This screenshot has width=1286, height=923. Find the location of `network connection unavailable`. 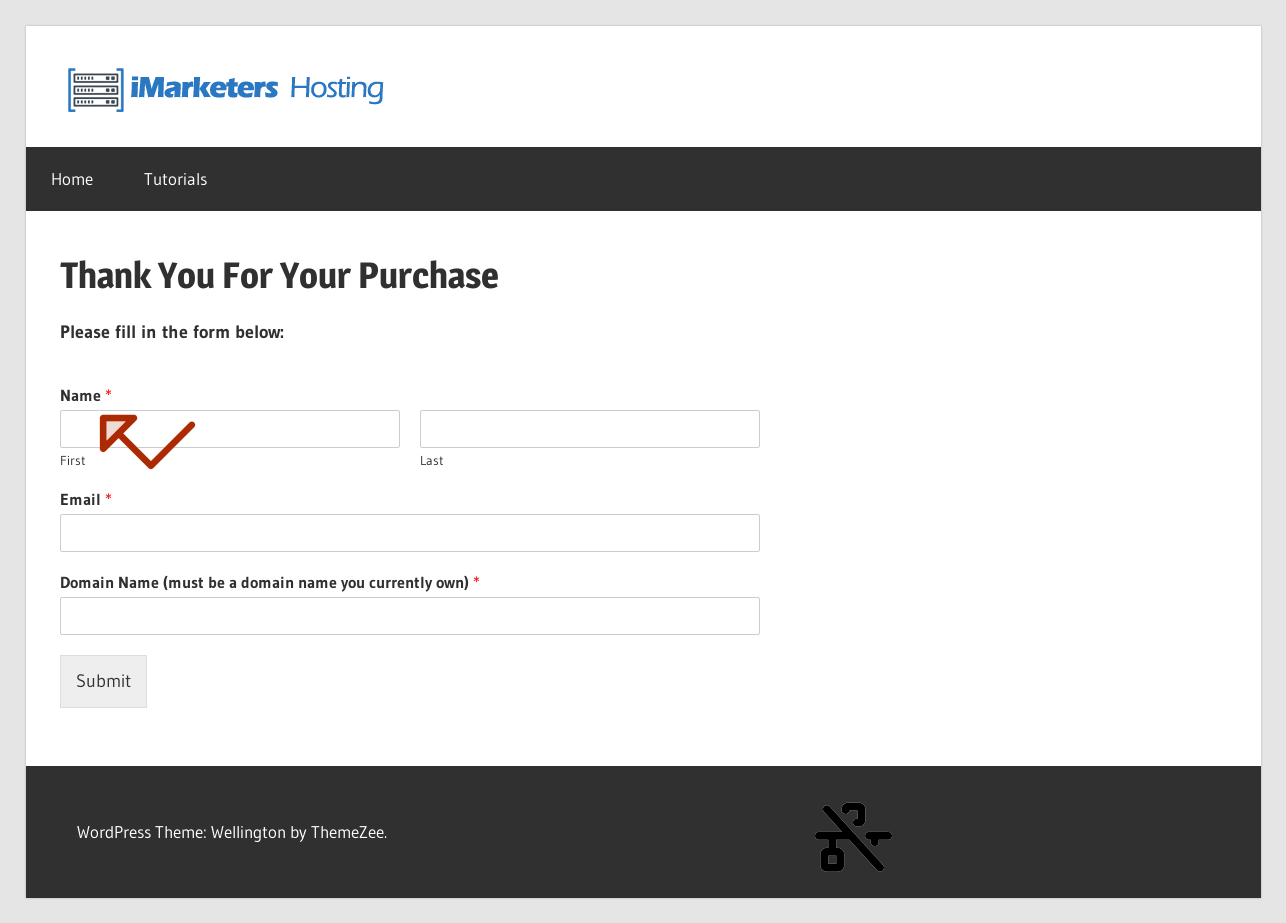

network connection unavailable is located at coordinates (853, 838).